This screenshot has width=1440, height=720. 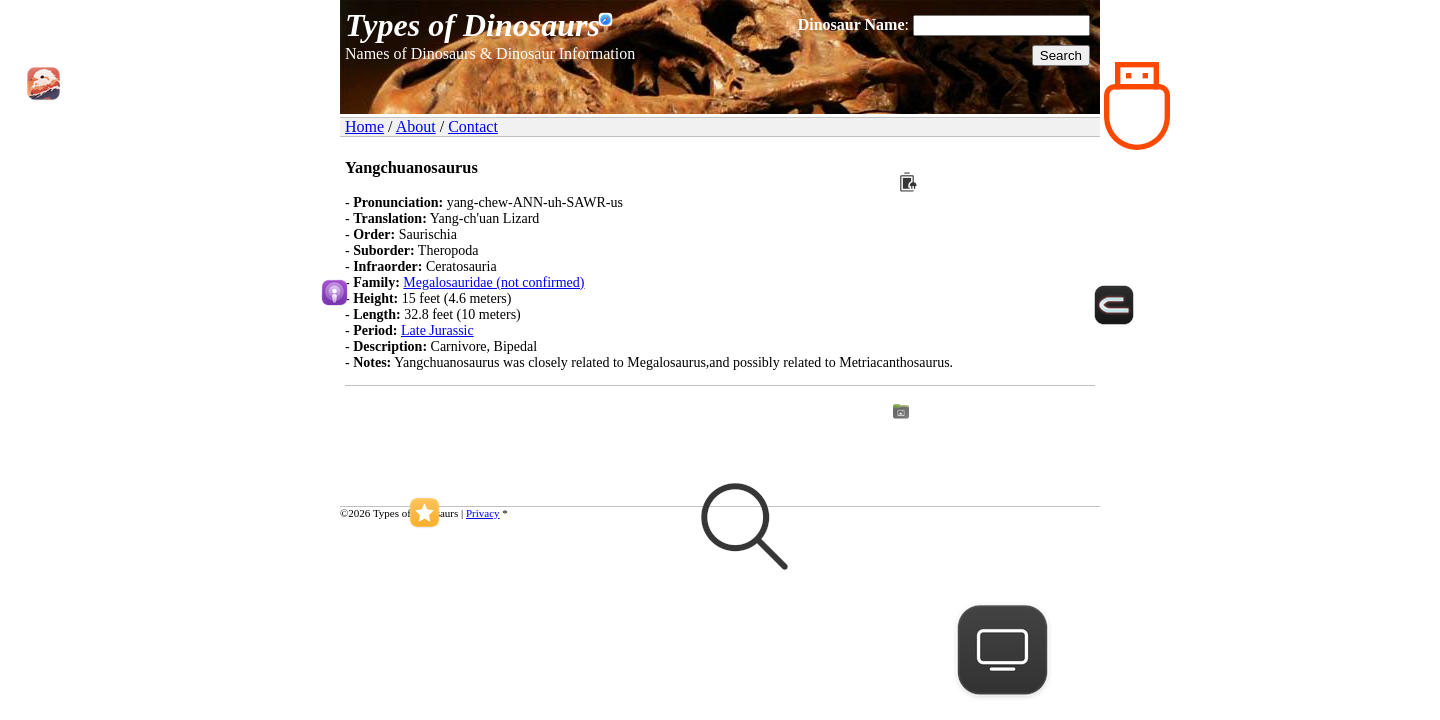 What do you see at coordinates (43, 83) in the screenshot?
I see `open halloy IRC client` at bounding box center [43, 83].